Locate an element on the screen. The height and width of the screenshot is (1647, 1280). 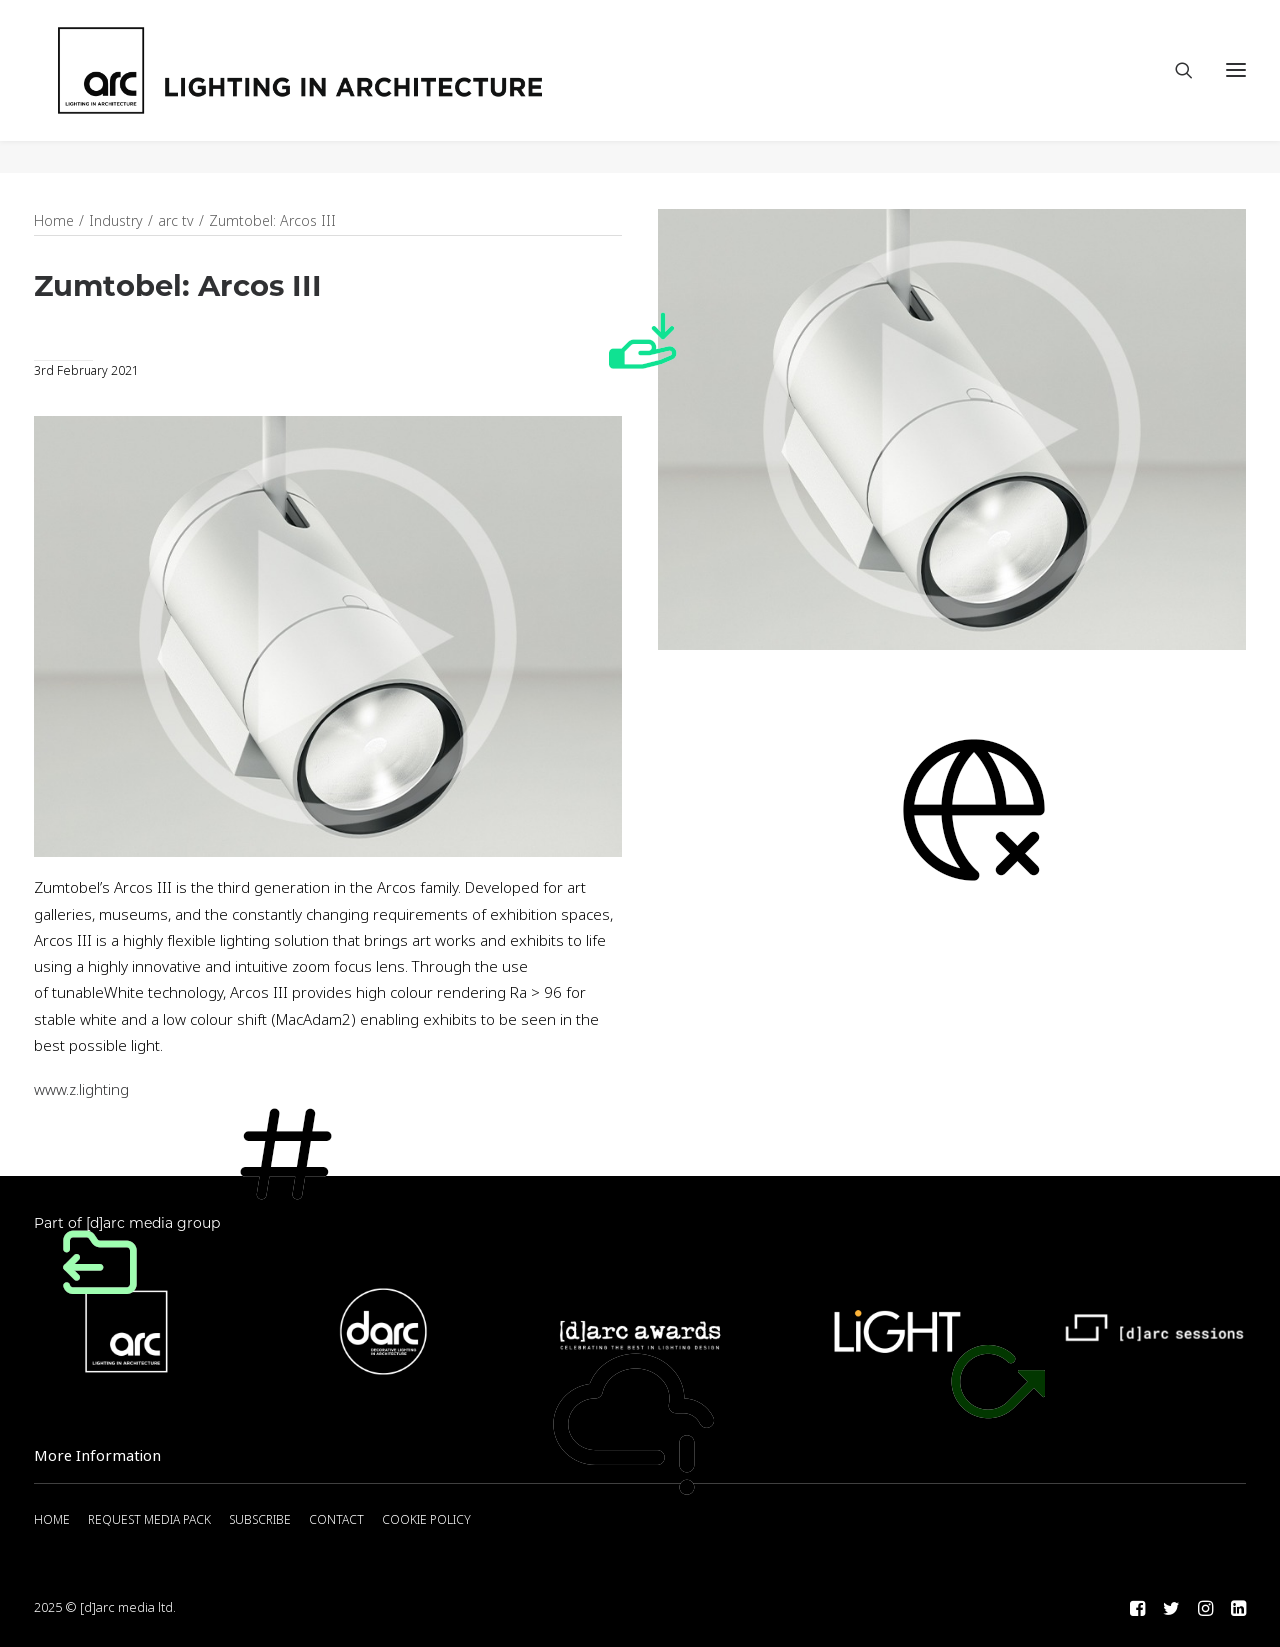
receive or accept an incoming item is located at coordinates (645, 344).